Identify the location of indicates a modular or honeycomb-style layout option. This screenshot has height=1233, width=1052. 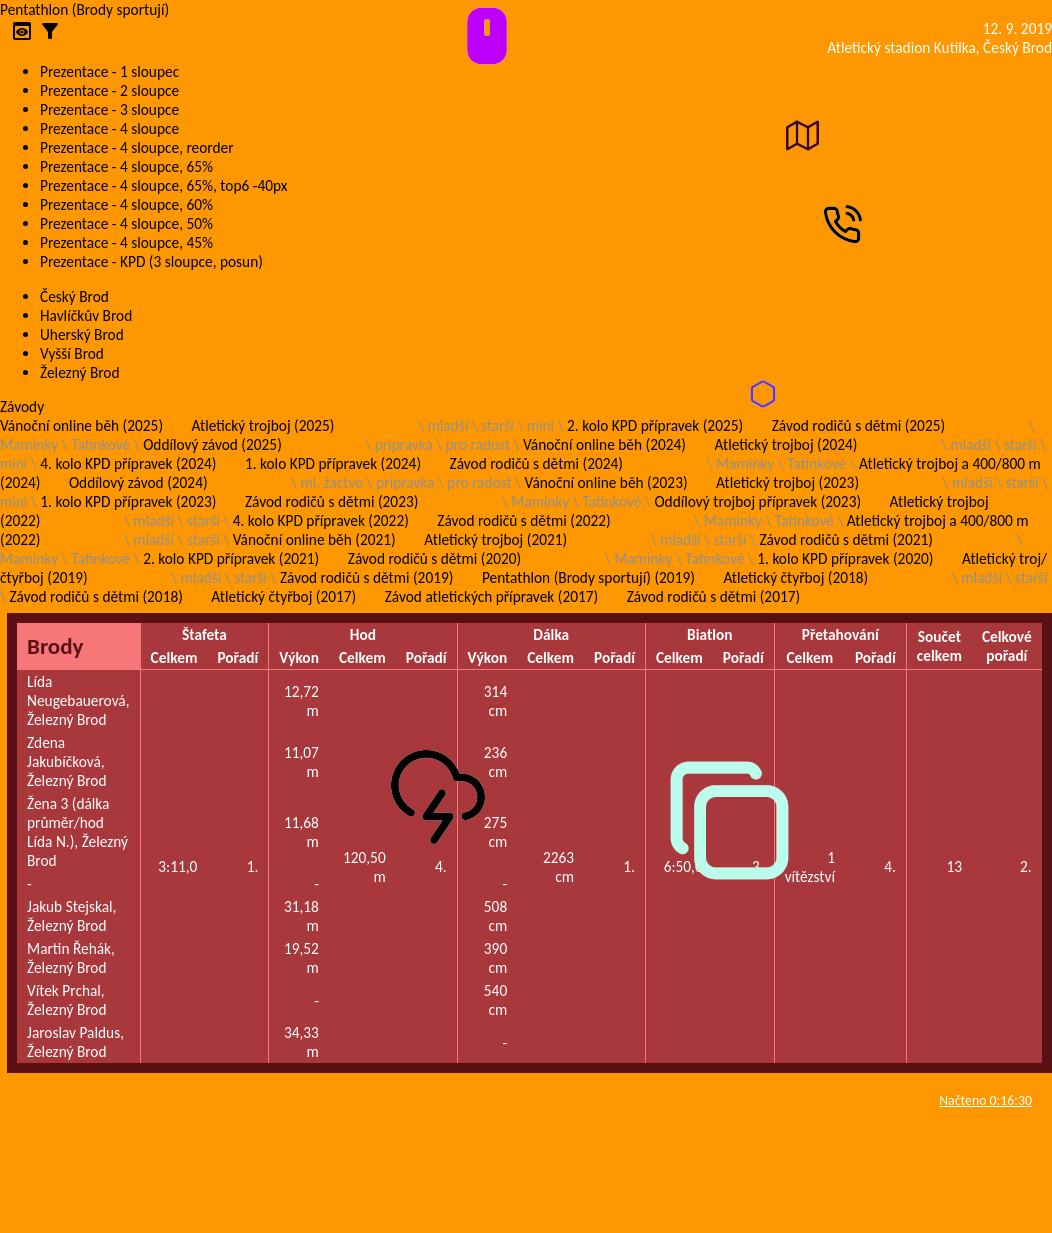
(763, 394).